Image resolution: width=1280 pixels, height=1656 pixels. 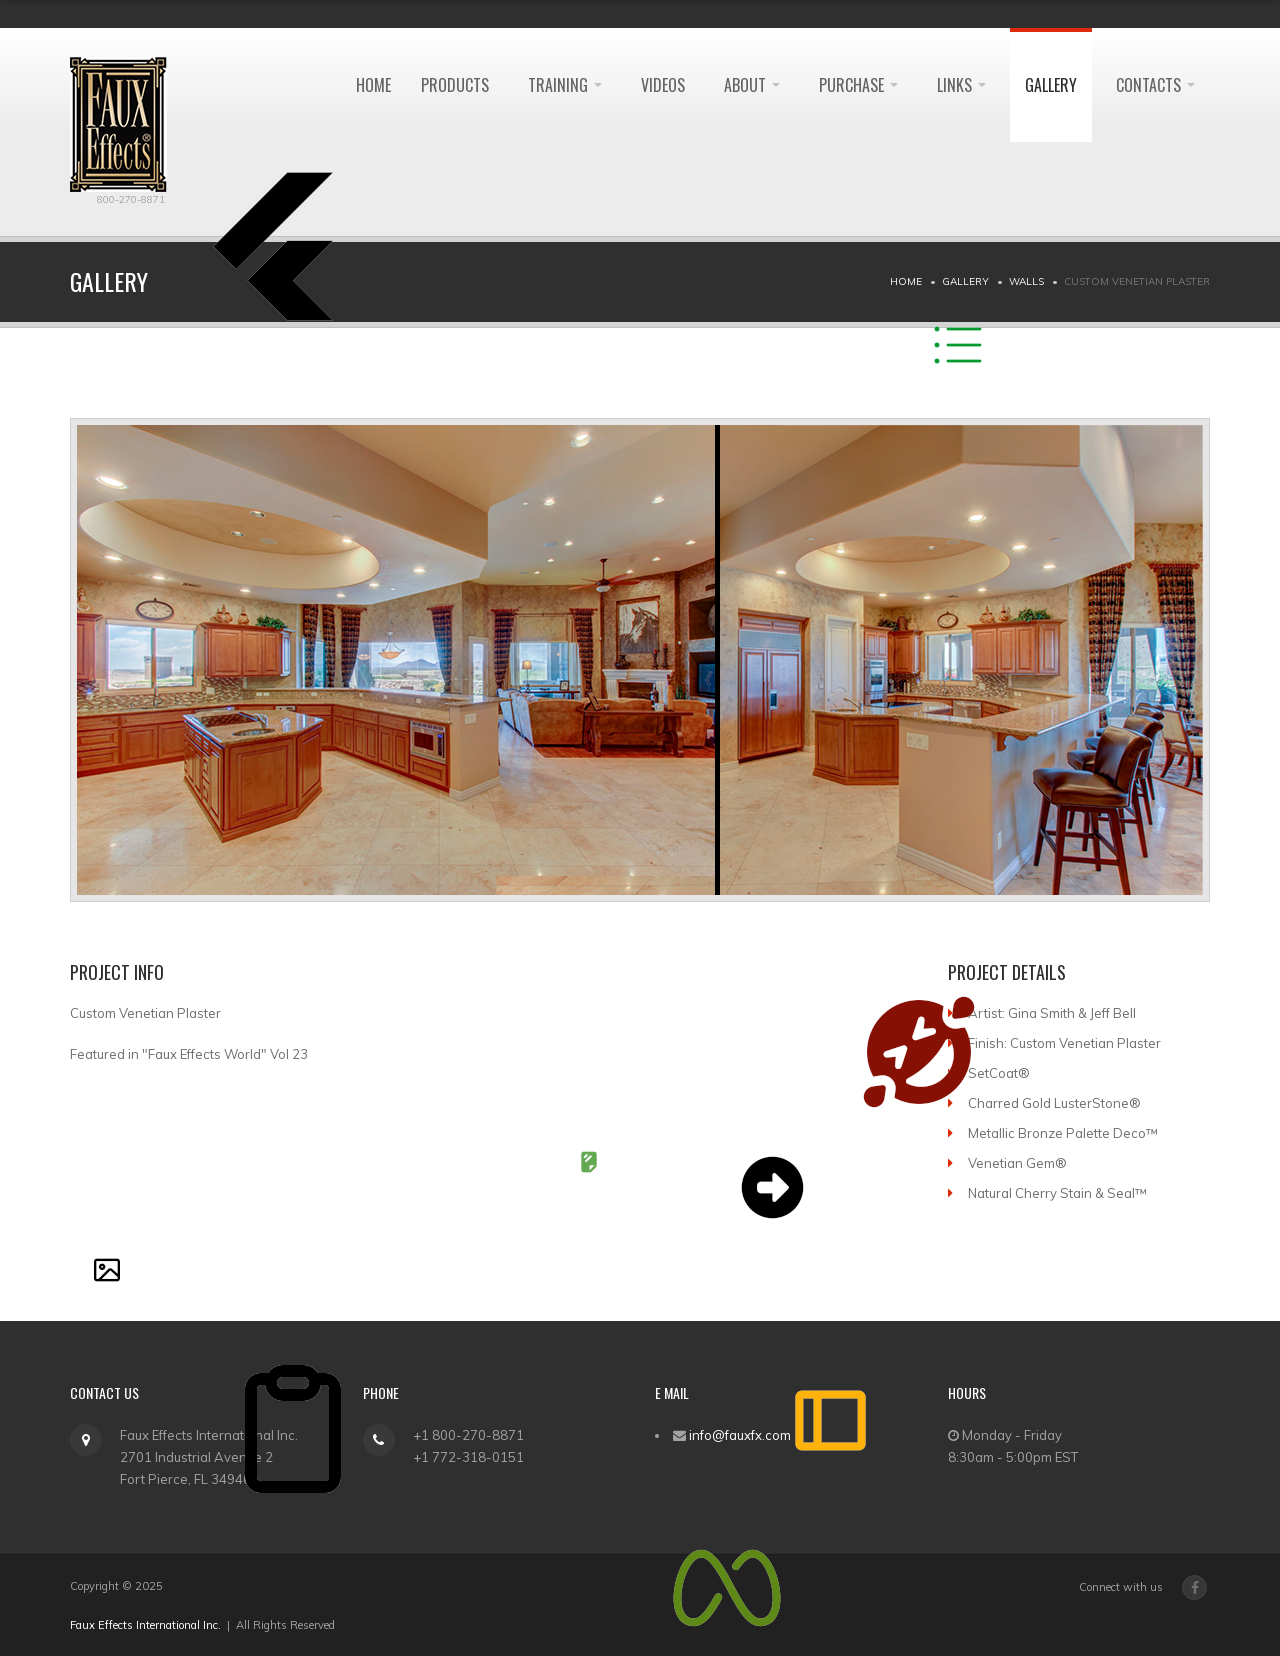 What do you see at coordinates (589, 1162) in the screenshot?
I see `view or access plastic sheet material` at bounding box center [589, 1162].